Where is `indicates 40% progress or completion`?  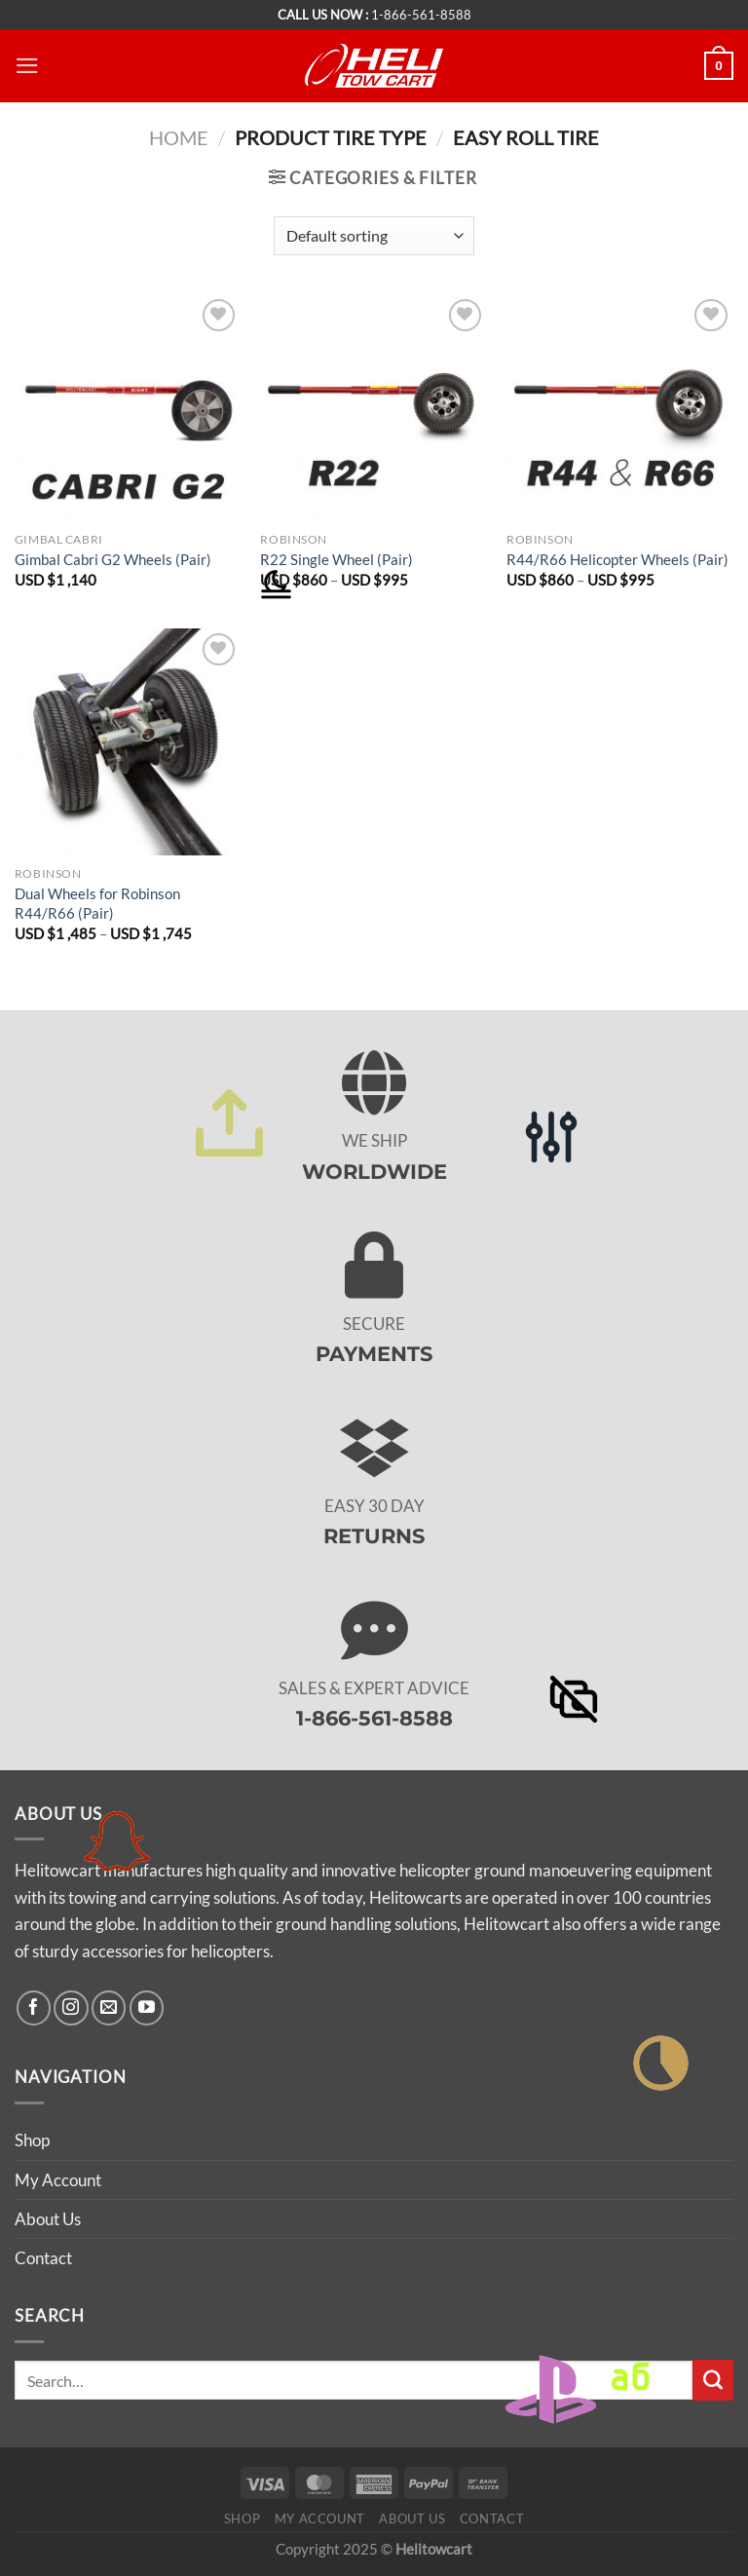
indicates 40% progress or completion is located at coordinates (660, 2063).